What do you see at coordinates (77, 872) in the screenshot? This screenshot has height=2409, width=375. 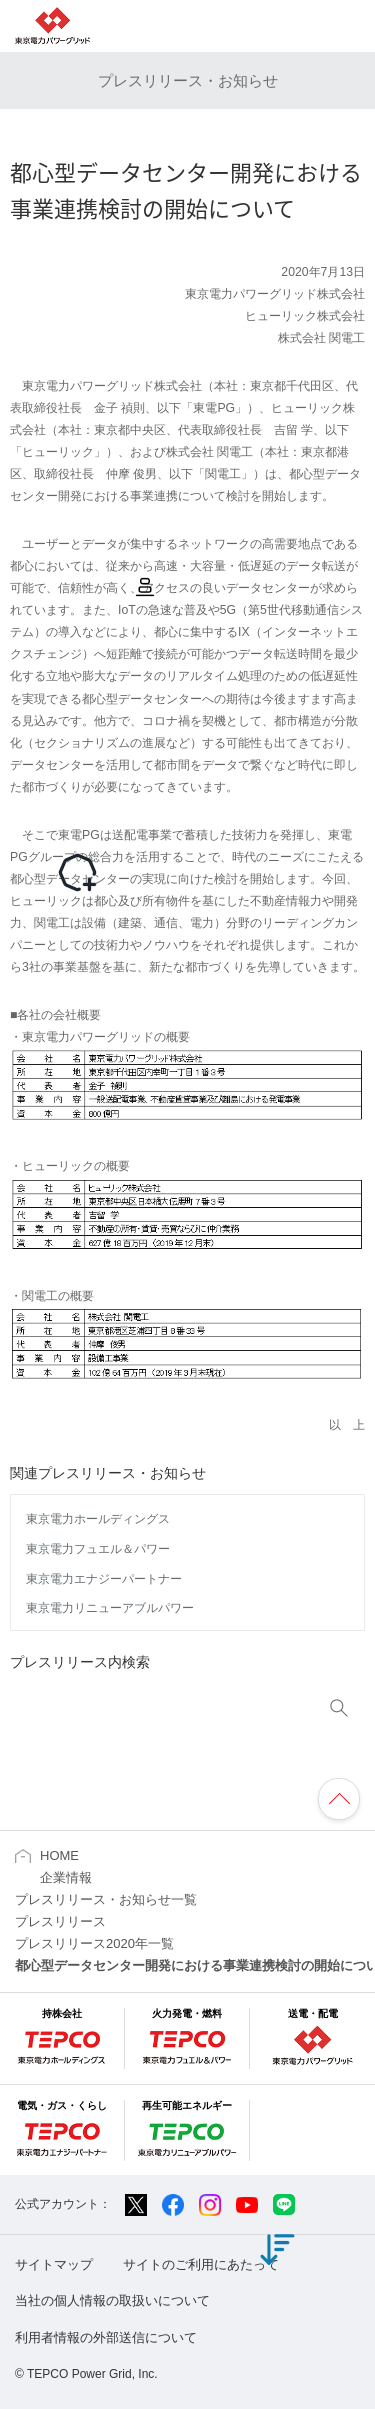 I see `add a new warning or alert` at bounding box center [77, 872].